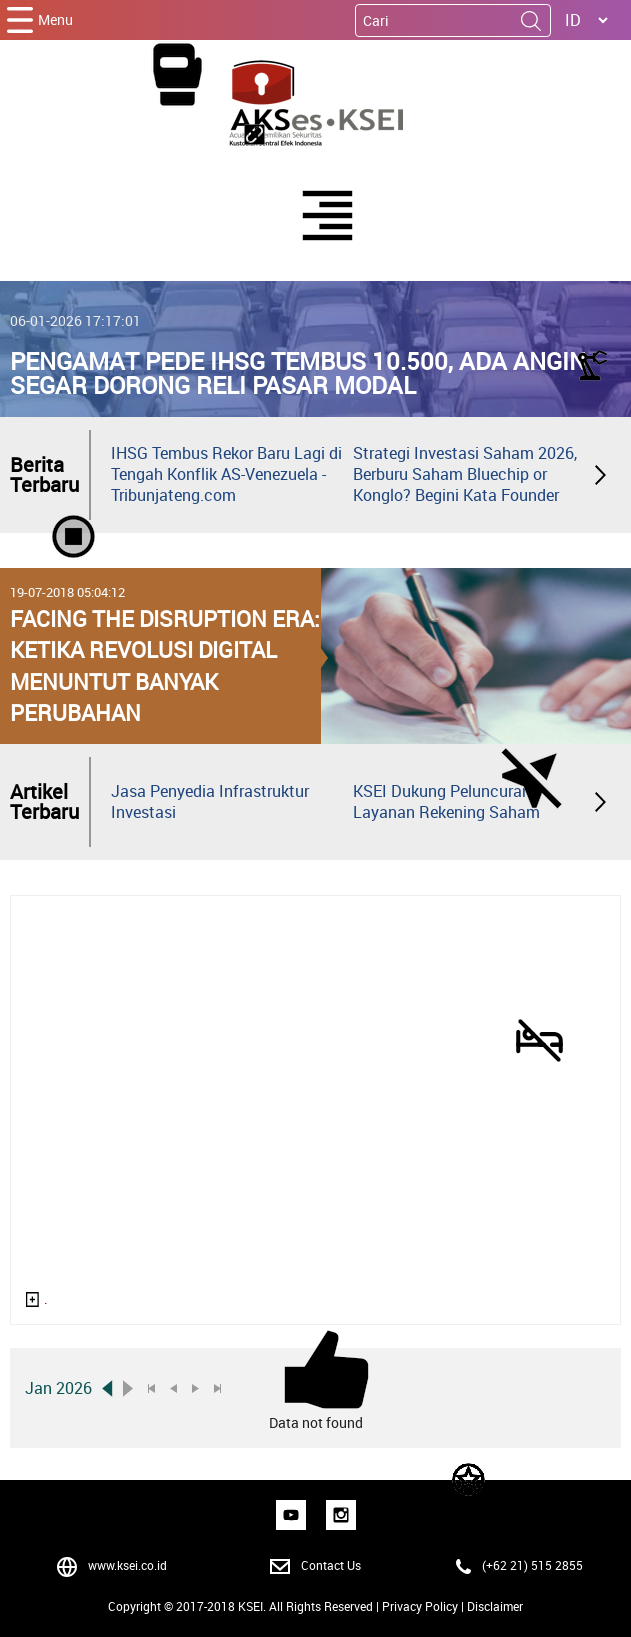 This screenshot has width=631, height=1637. Describe the element at coordinates (468, 1479) in the screenshot. I see `view favorites or starred items` at that location.